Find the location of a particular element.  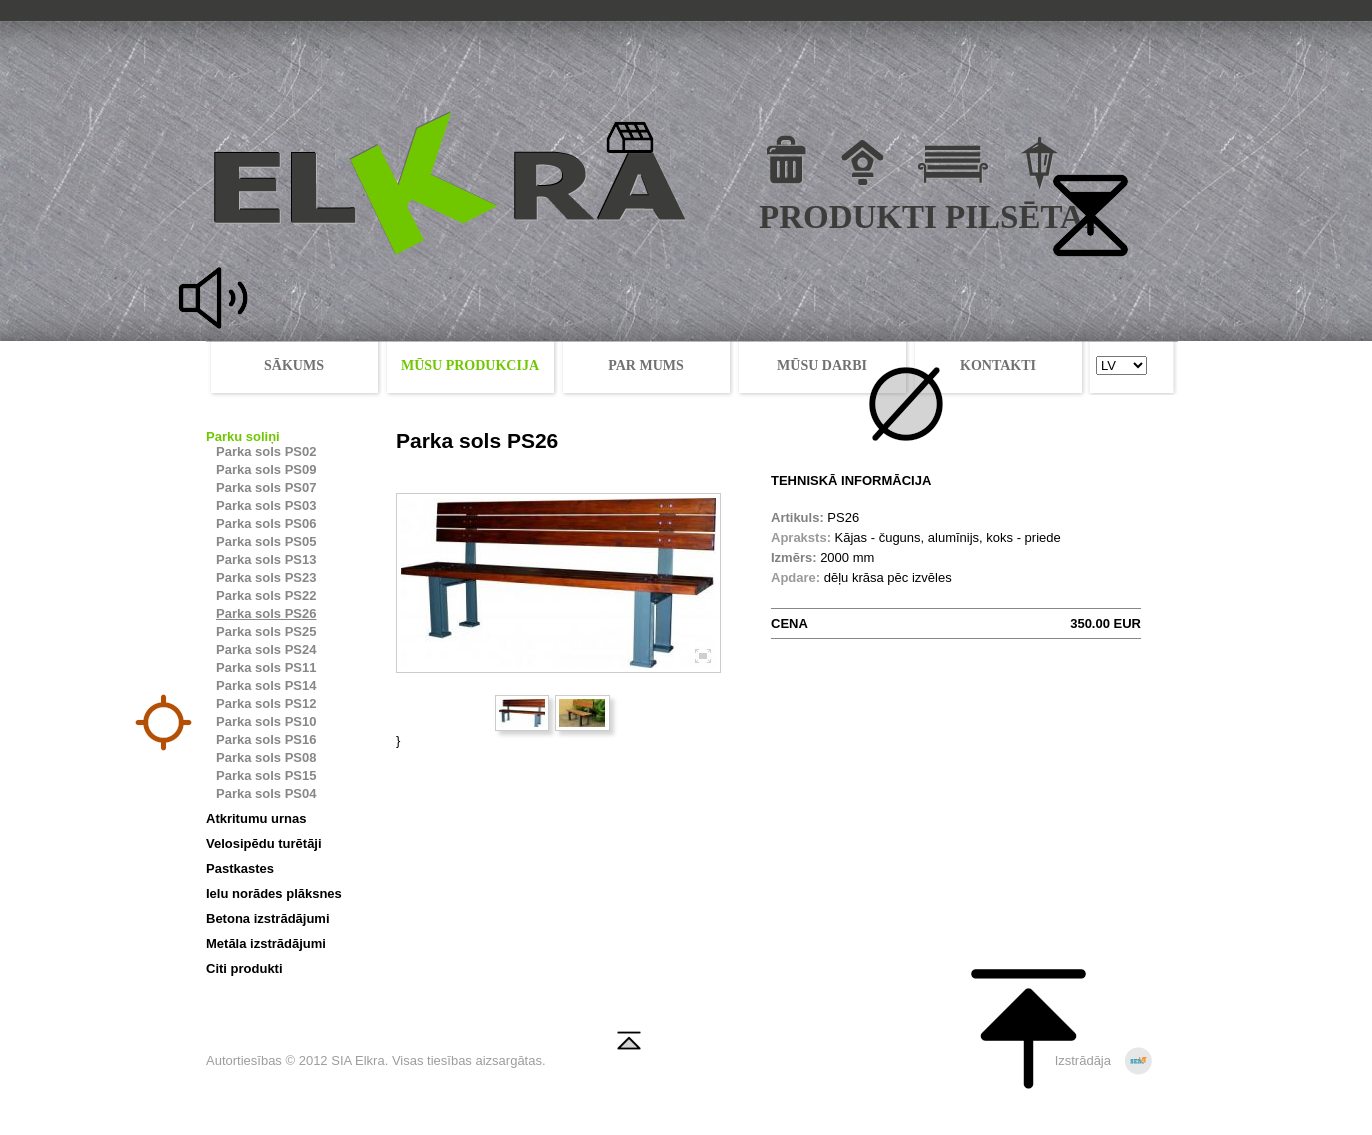

find my current location is located at coordinates (163, 722).